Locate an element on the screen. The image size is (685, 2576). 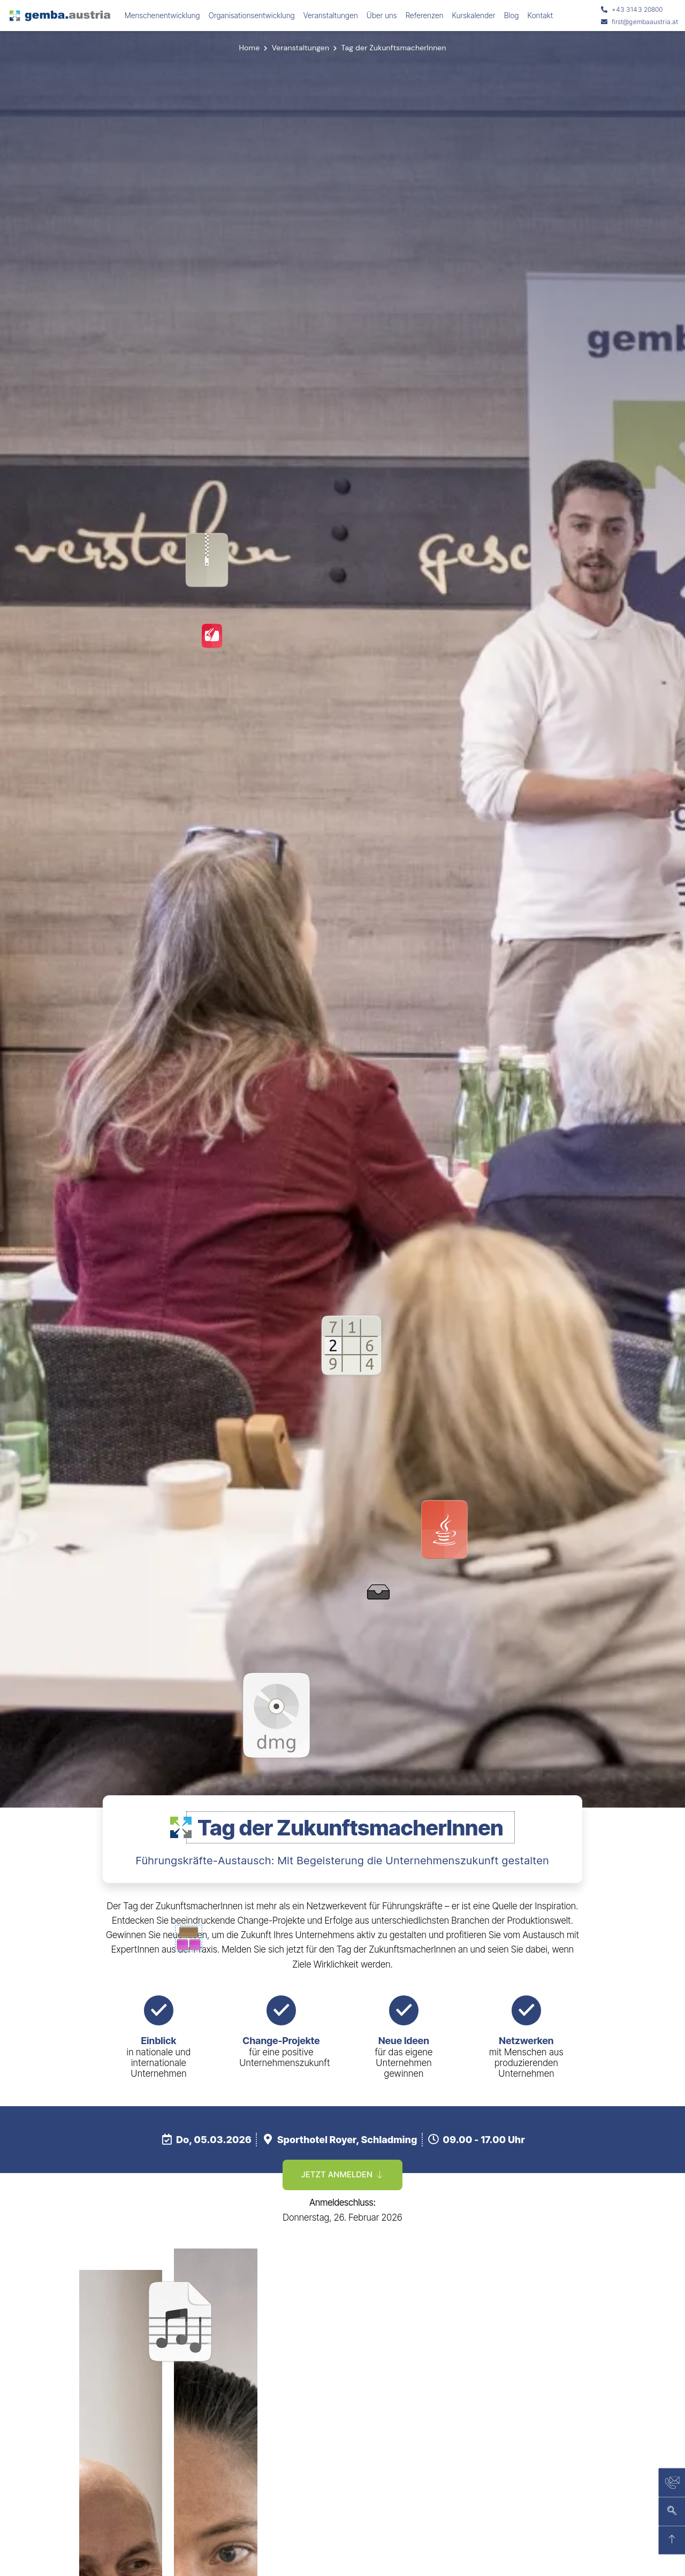
view your inbox messages is located at coordinates (378, 1592).